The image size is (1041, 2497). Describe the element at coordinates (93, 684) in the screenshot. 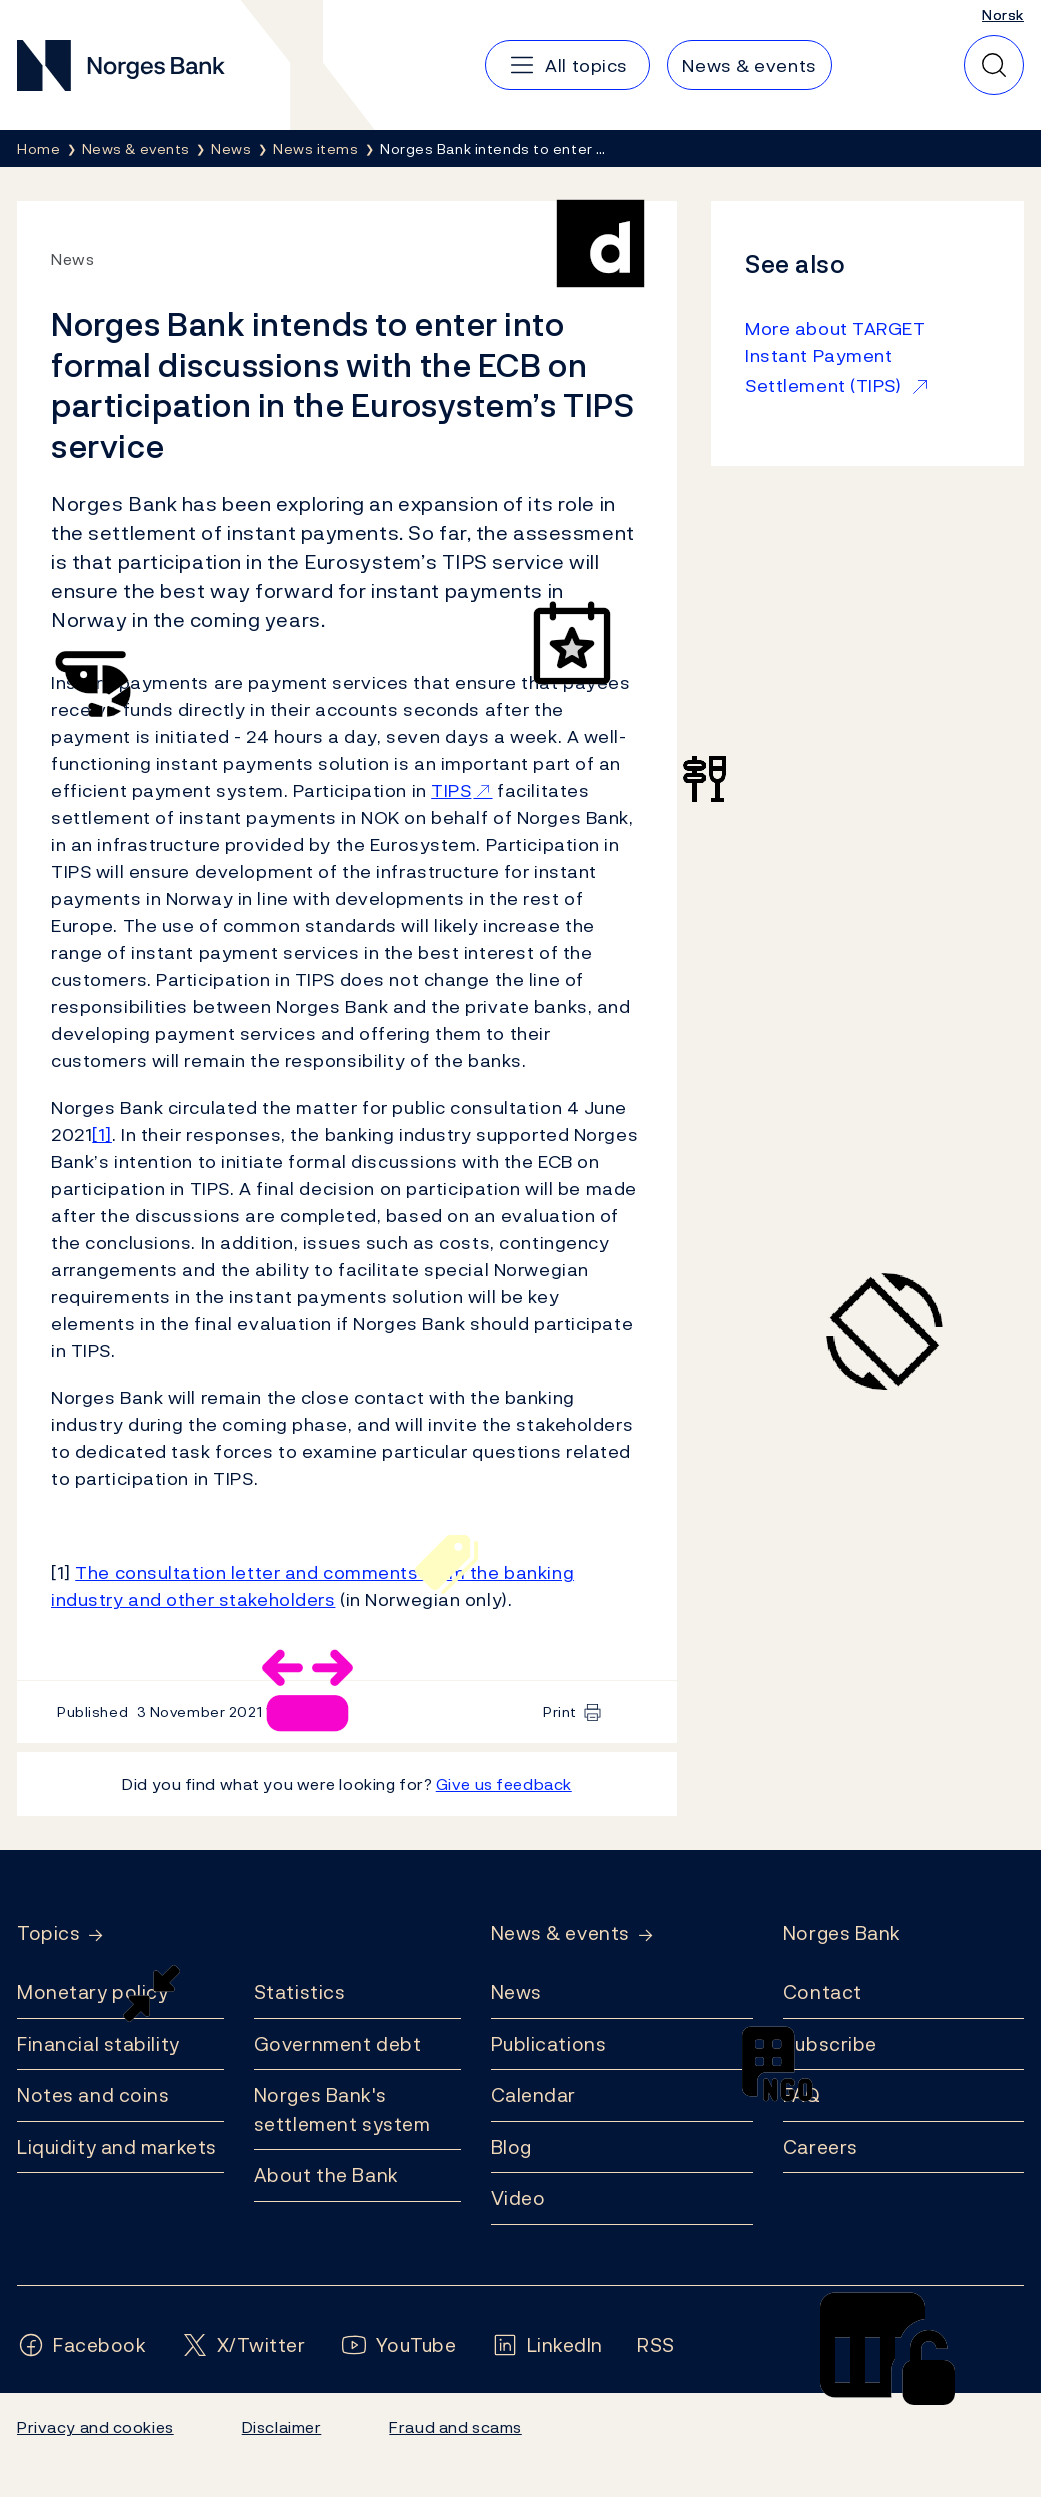

I see `indicates seafood or shellfish menu items` at that location.